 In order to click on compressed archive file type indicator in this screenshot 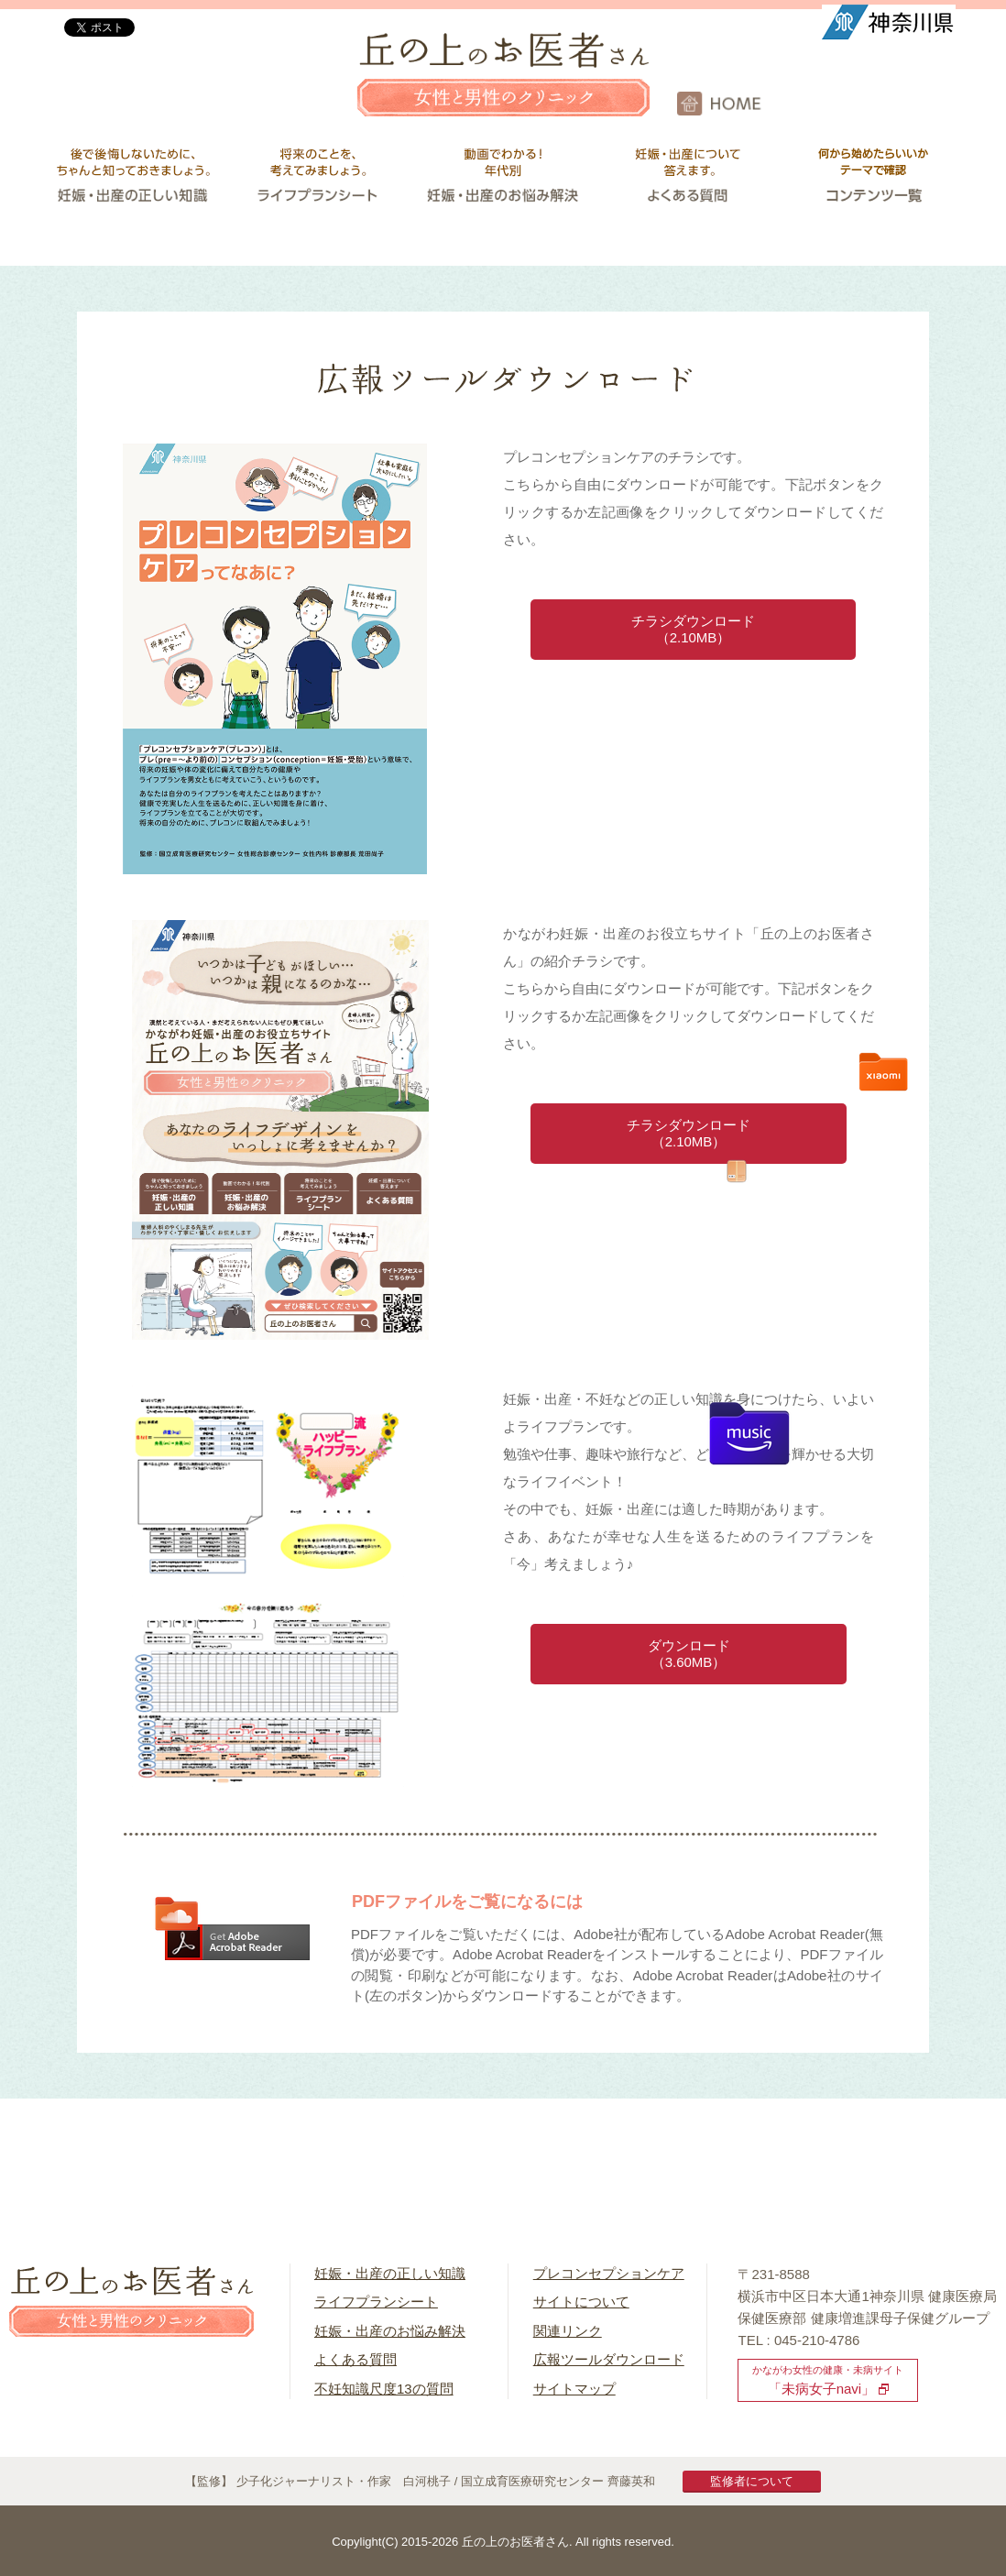, I will do `click(737, 1171)`.